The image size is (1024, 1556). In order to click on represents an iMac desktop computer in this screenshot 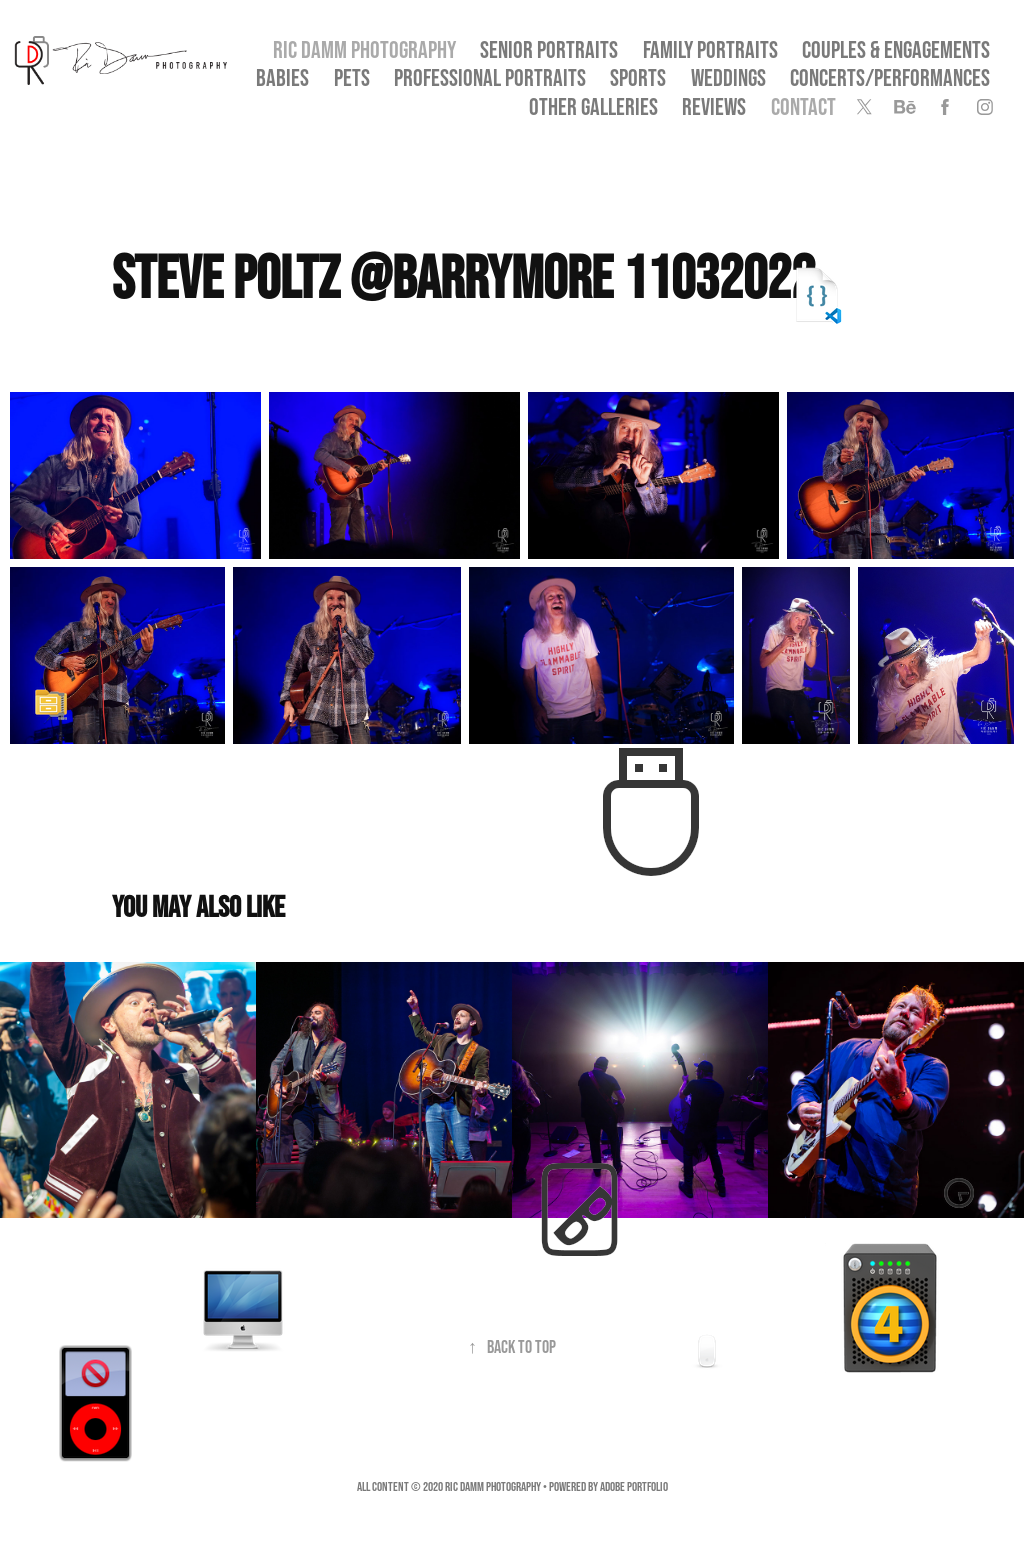, I will do `click(243, 1294)`.